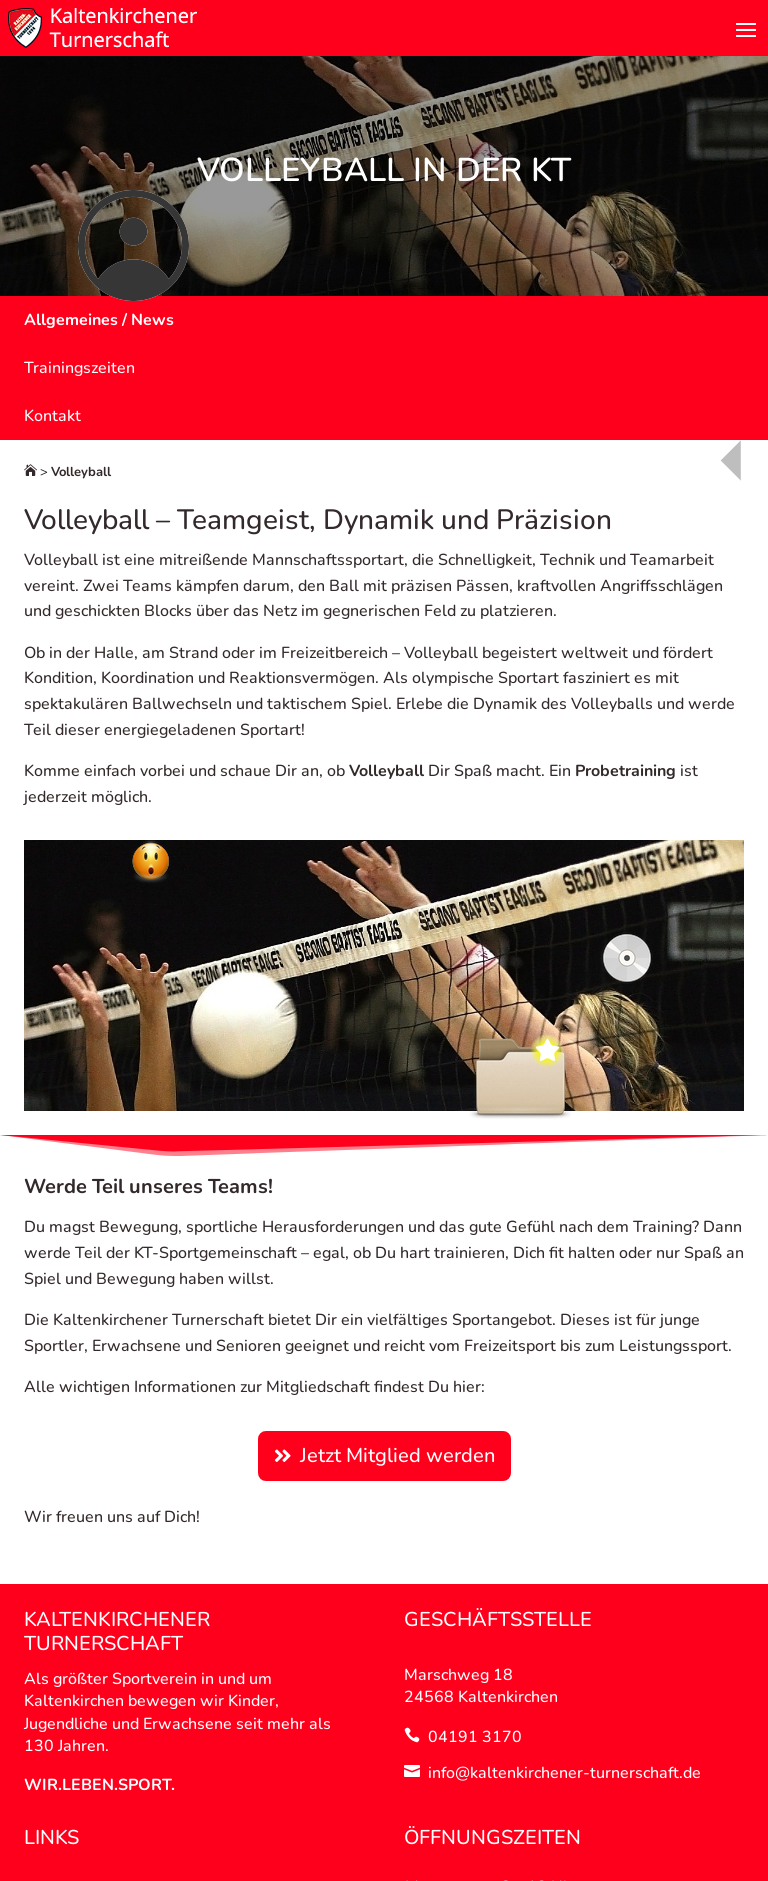 Image resolution: width=768 pixels, height=1881 pixels. What do you see at coordinates (732, 460) in the screenshot?
I see `navigate to the previous item or screen` at bounding box center [732, 460].